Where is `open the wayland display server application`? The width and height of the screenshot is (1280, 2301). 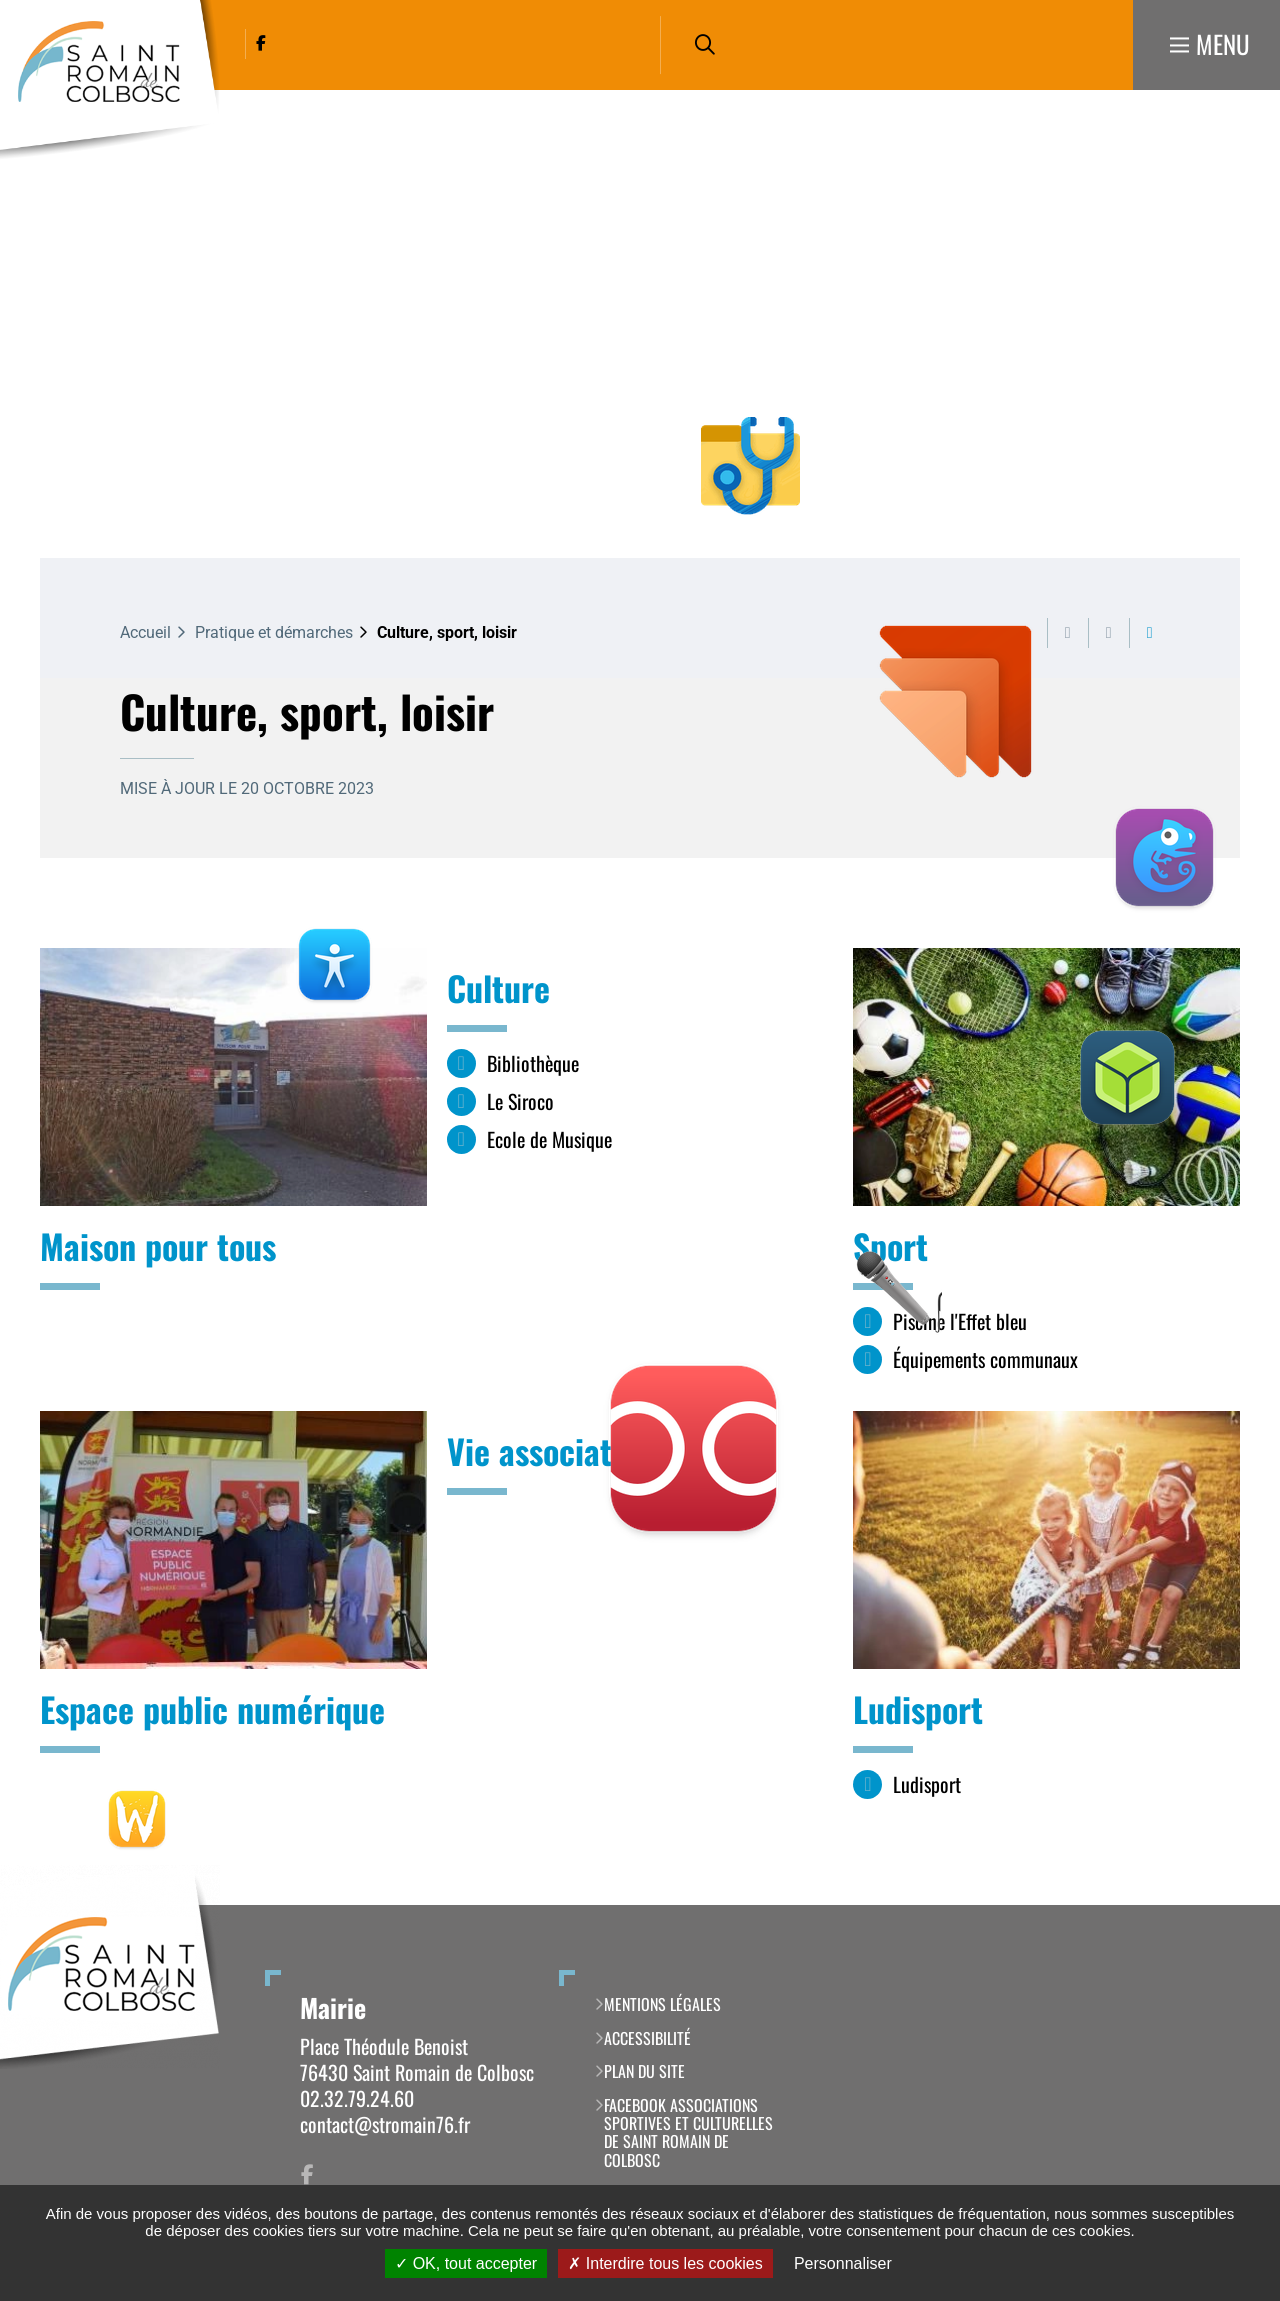
open the wayland display server application is located at coordinates (137, 1819).